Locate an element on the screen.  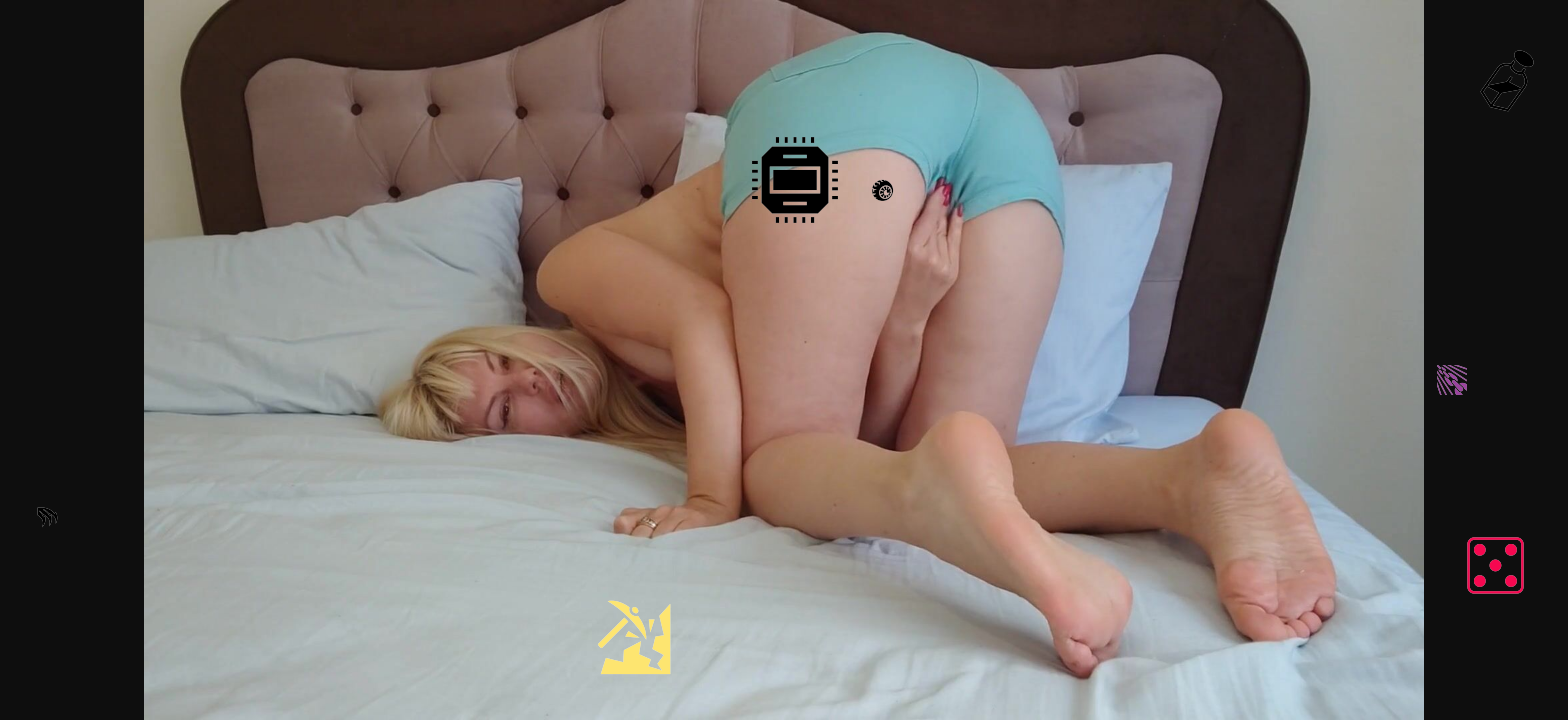
view system performance or CPU usage is located at coordinates (795, 180).